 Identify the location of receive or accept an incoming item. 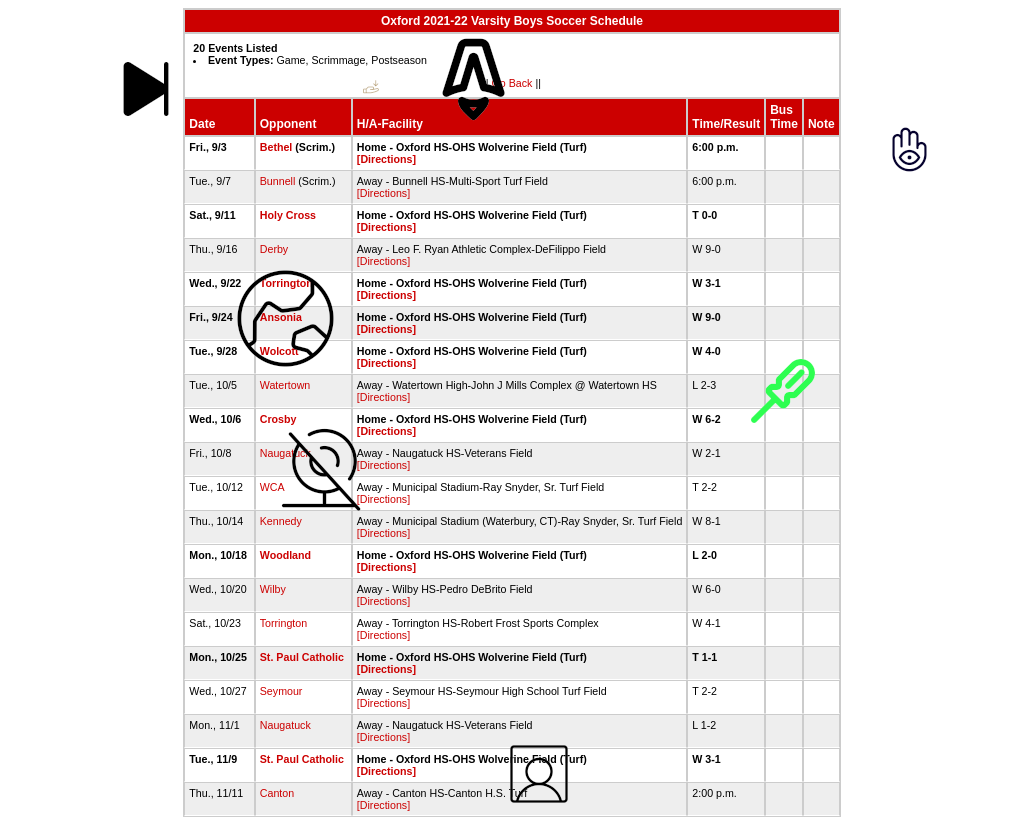
(371, 87).